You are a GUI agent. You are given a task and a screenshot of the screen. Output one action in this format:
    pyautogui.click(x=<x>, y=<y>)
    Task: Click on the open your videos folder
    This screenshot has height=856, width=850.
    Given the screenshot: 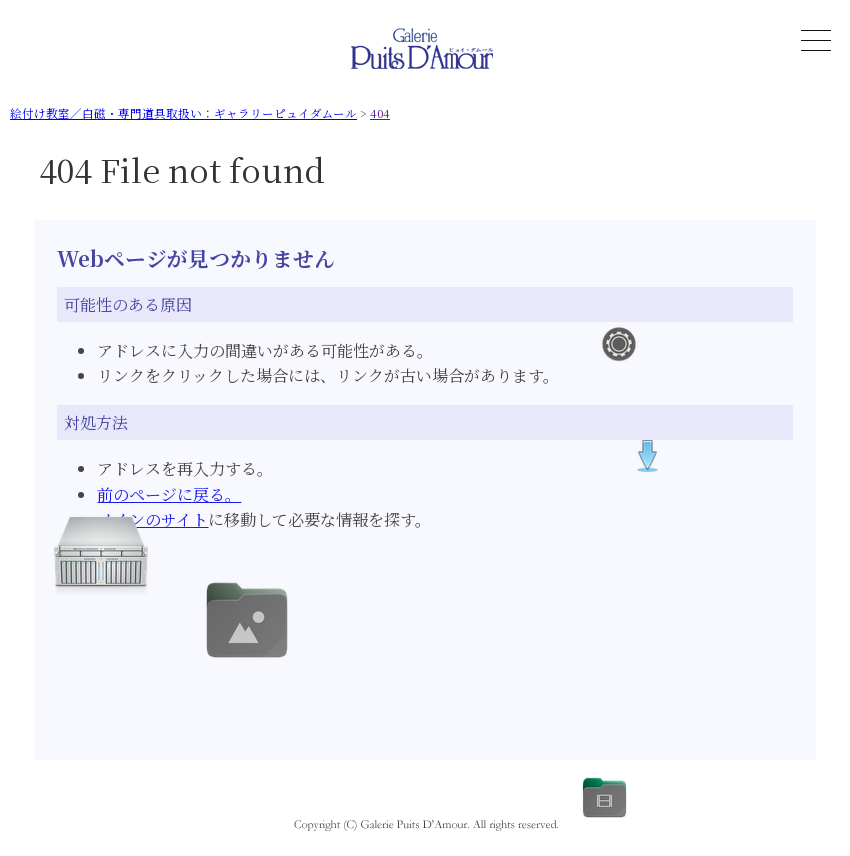 What is the action you would take?
    pyautogui.click(x=604, y=797)
    